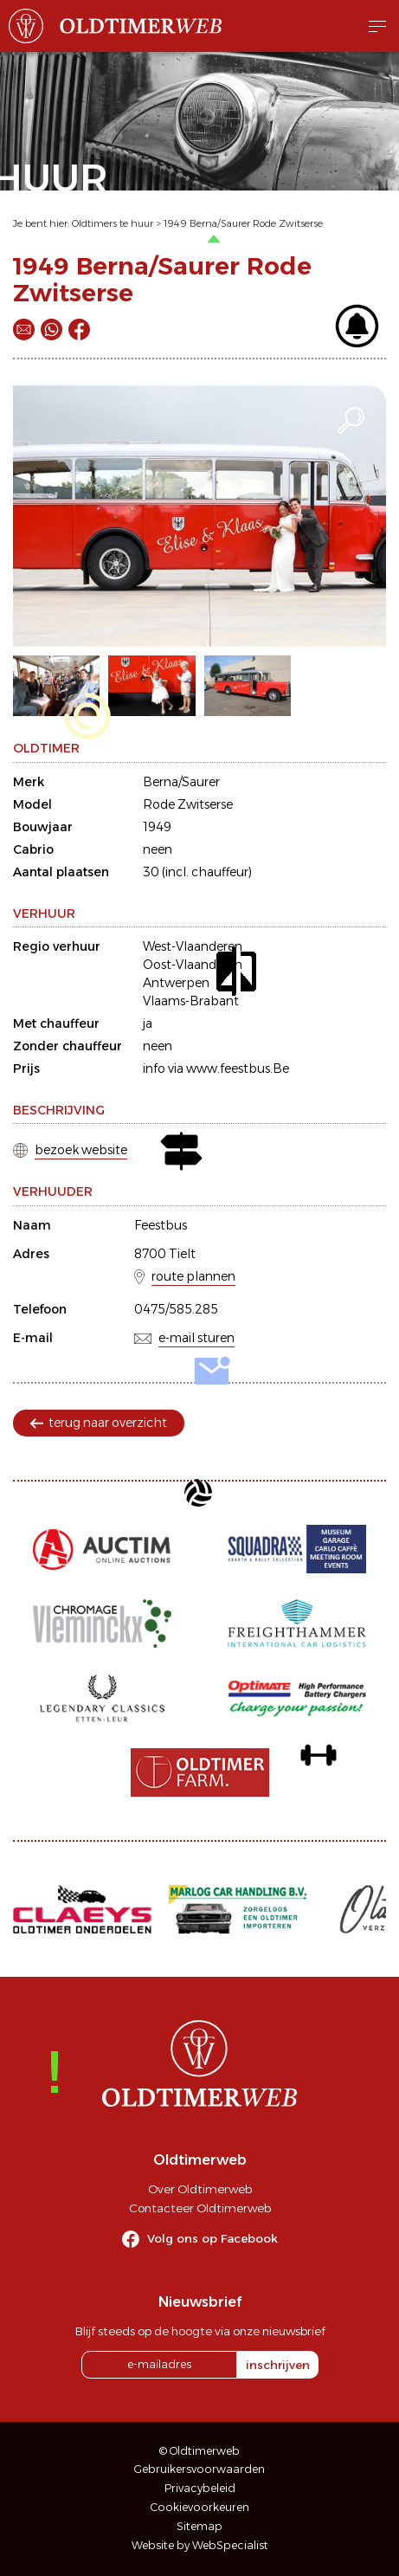 Image resolution: width=399 pixels, height=2576 pixels. I want to click on indicates a warning or important notice, so click(55, 2072).